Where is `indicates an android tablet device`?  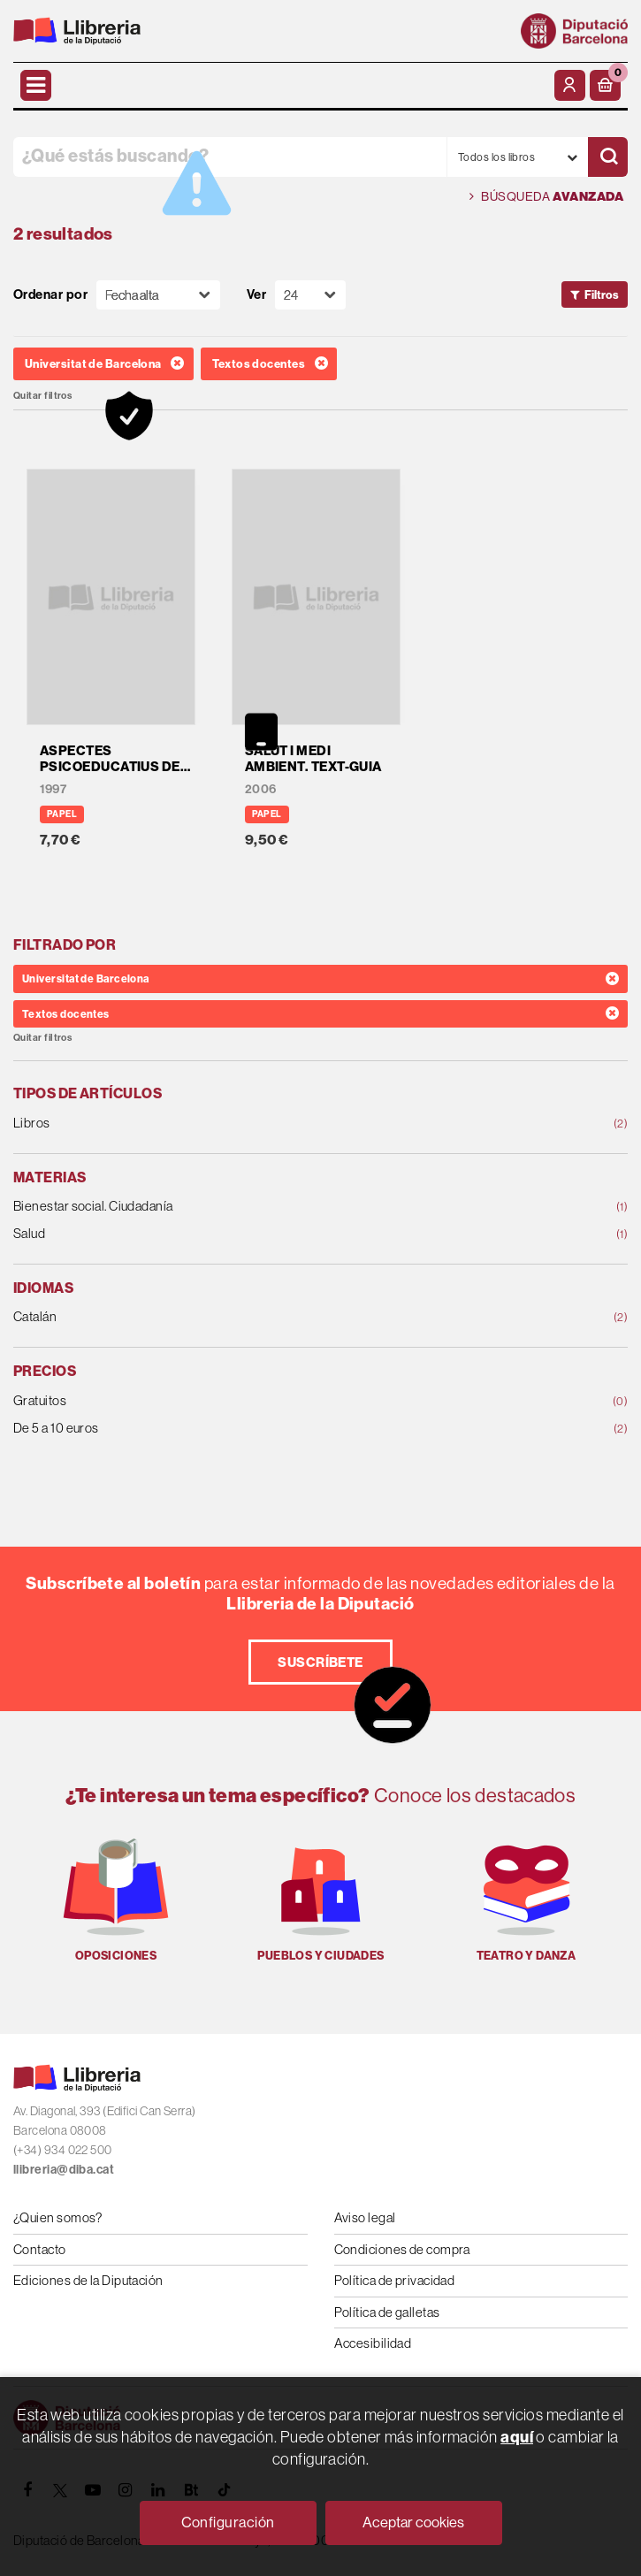
indicates an android tablet device is located at coordinates (261, 731).